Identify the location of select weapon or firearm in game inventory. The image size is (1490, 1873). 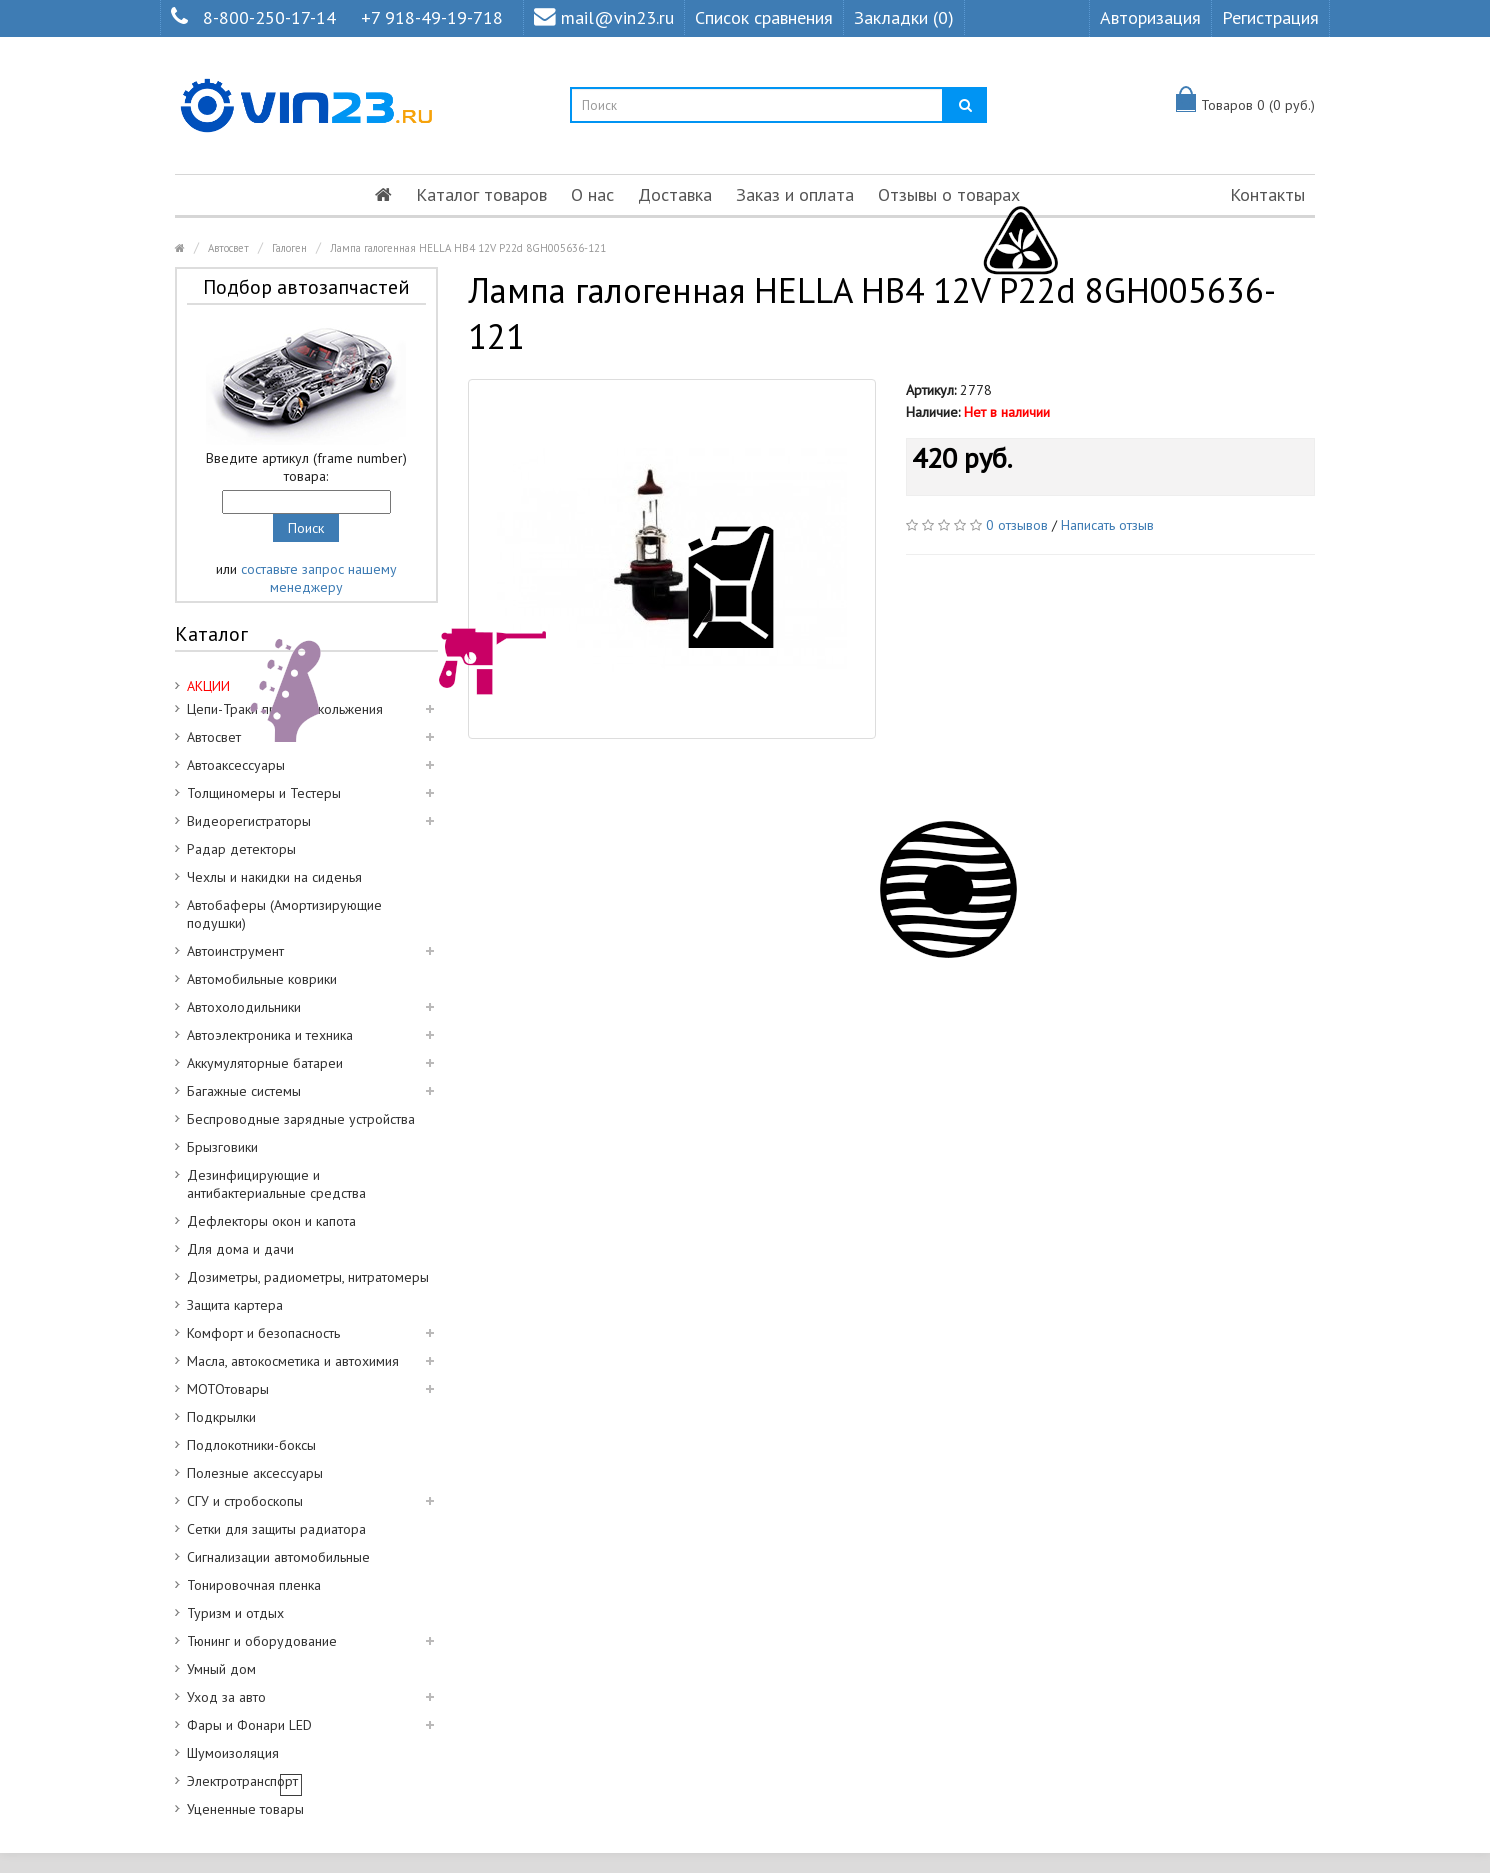
(492, 661).